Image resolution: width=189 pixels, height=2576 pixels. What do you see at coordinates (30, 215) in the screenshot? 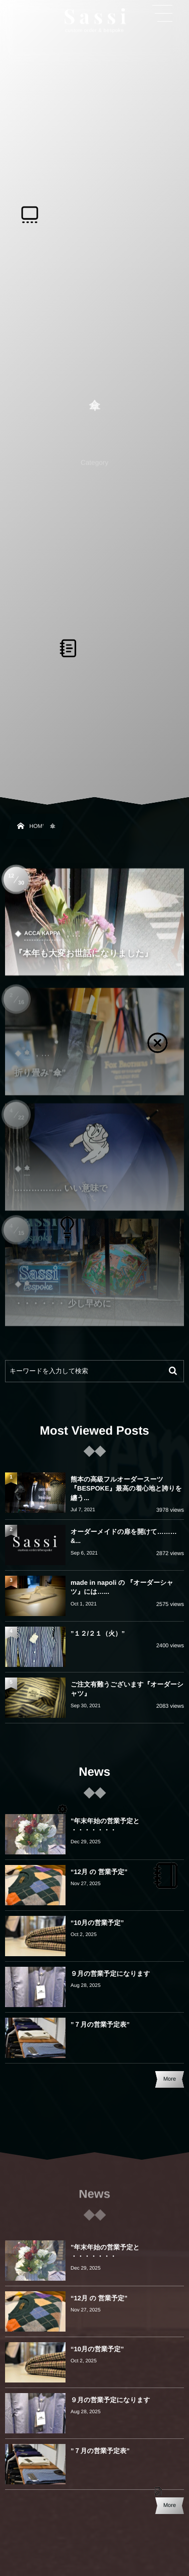
I see `view gallery in thumbnail grid mode` at bounding box center [30, 215].